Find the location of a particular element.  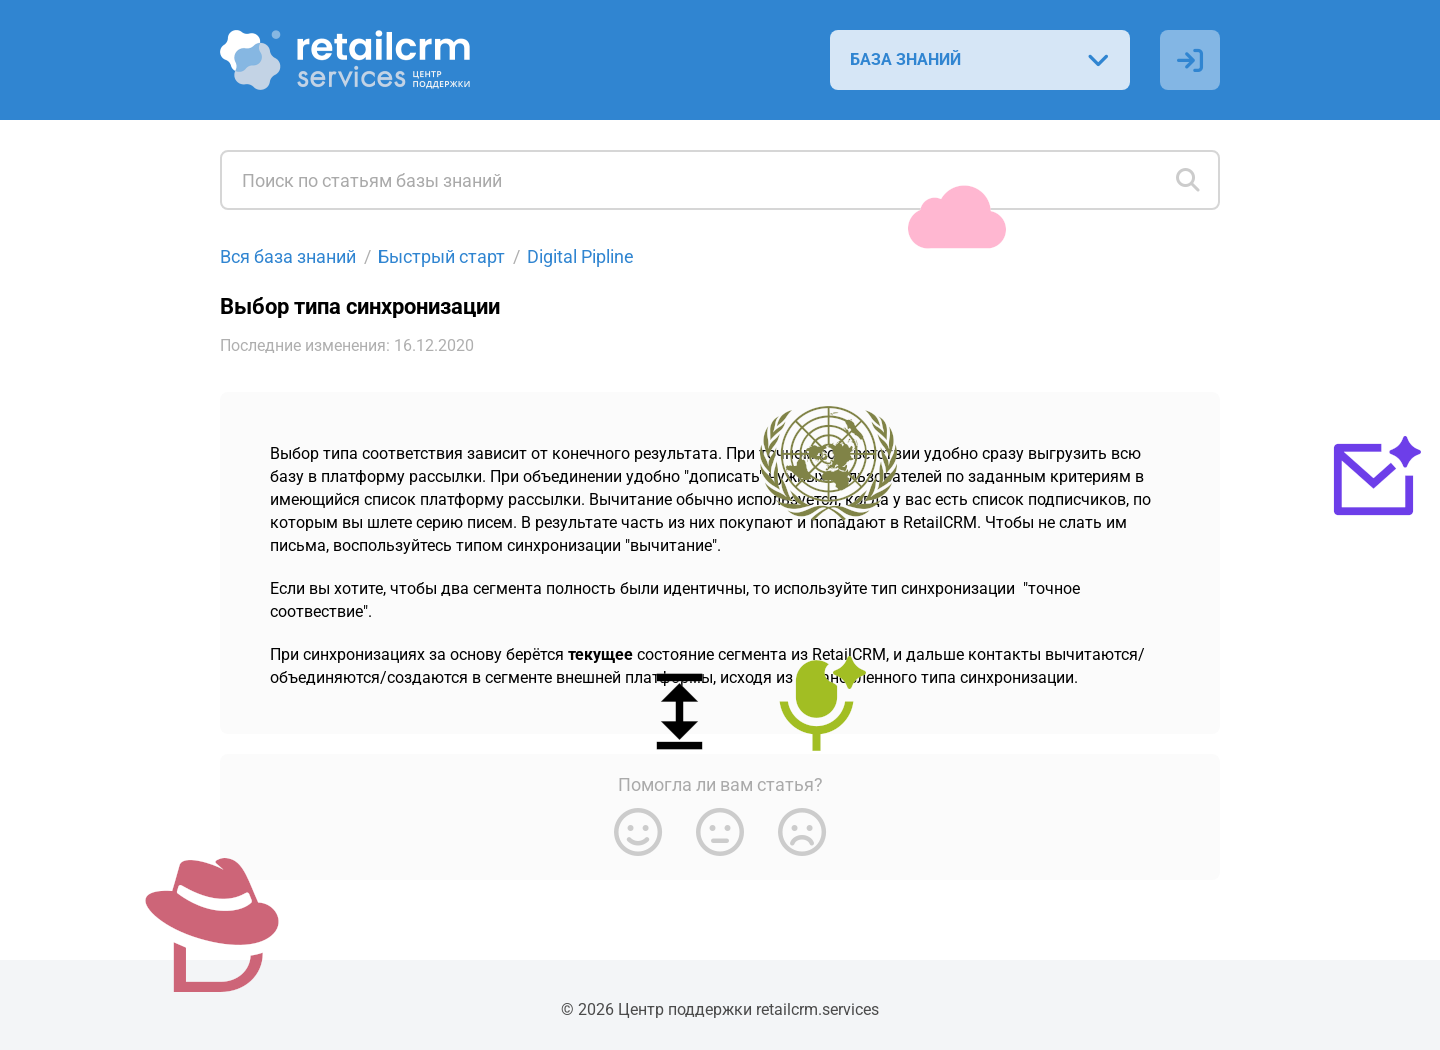

cyberdefenders platform logo is located at coordinates (212, 925).